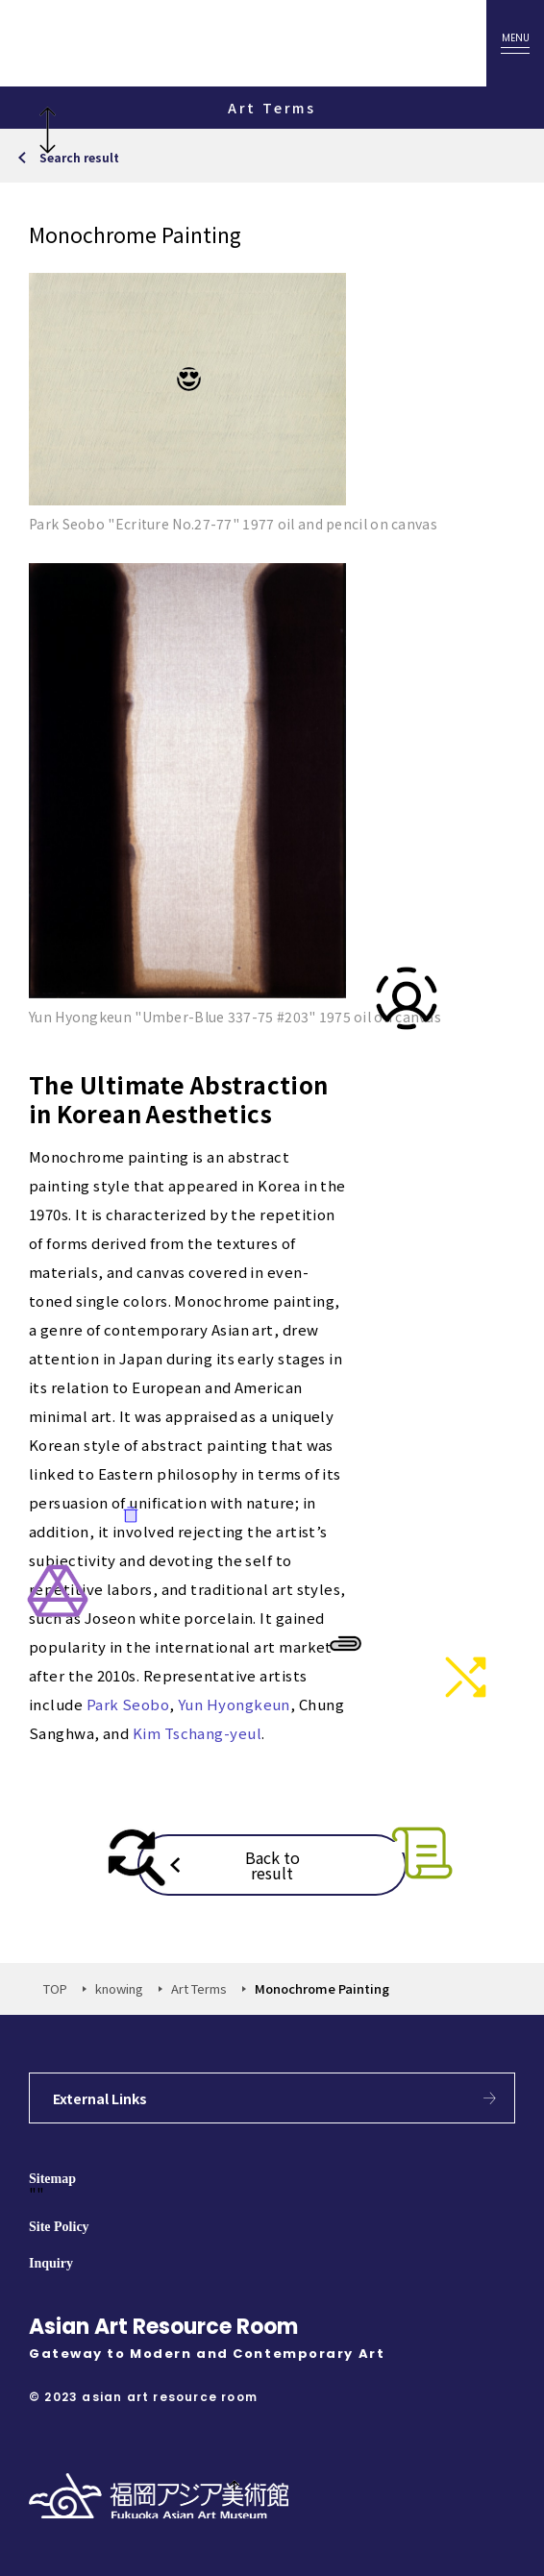 The width and height of the screenshot is (544, 2576). Describe the element at coordinates (188, 379) in the screenshot. I see `react with love or adoration` at that location.